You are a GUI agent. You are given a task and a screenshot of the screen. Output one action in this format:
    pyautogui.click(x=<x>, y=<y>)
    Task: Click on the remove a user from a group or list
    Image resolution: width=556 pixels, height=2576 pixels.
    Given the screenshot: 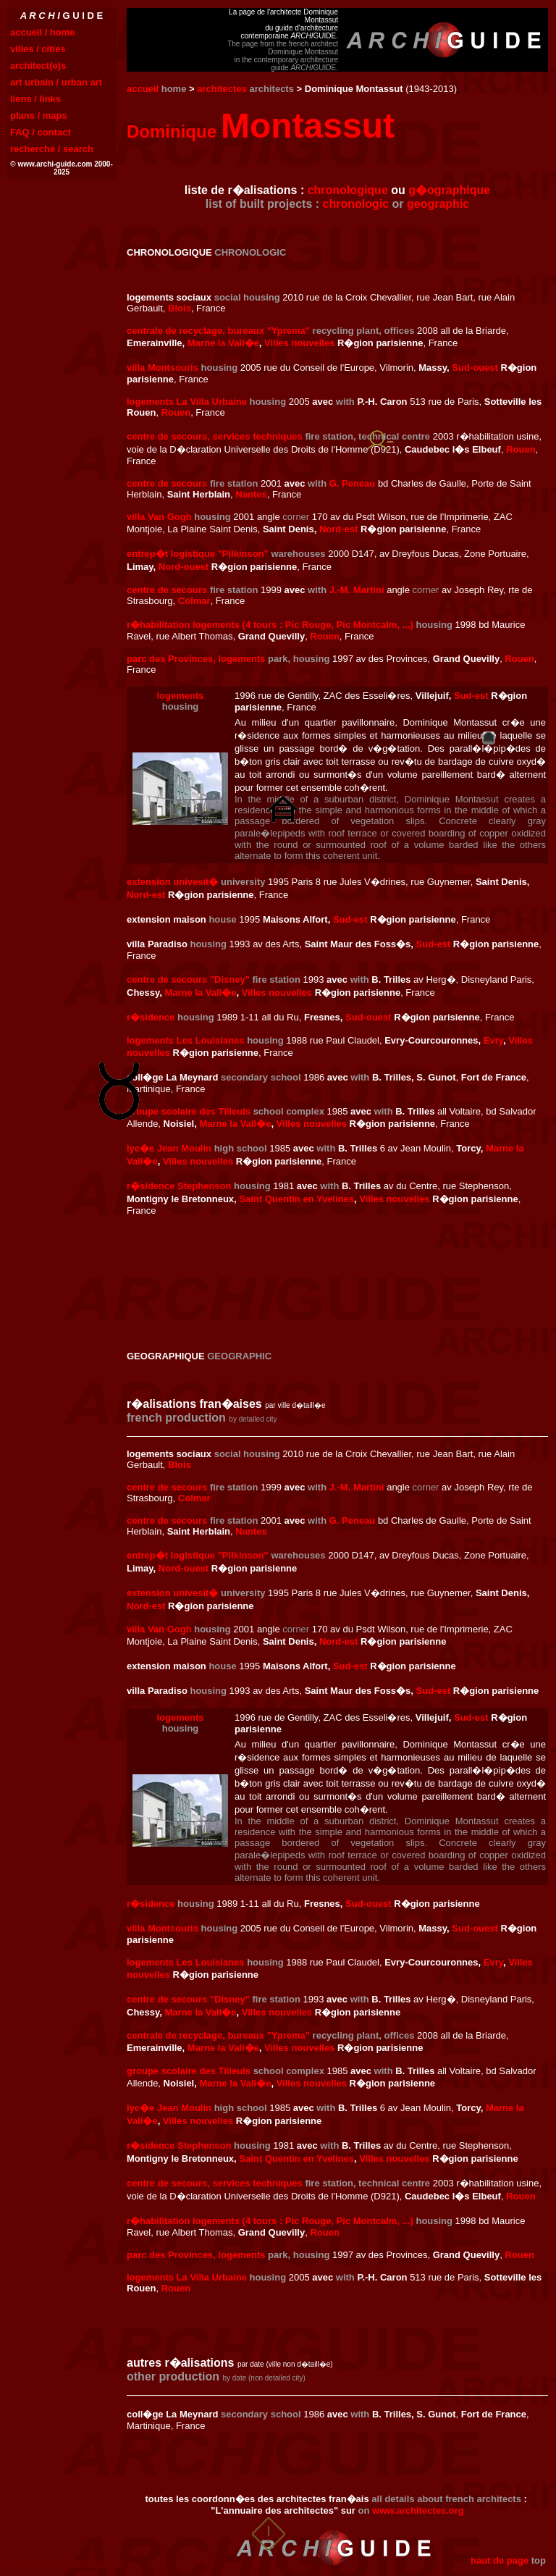 What is the action you would take?
    pyautogui.click(x=379, y=441)
    